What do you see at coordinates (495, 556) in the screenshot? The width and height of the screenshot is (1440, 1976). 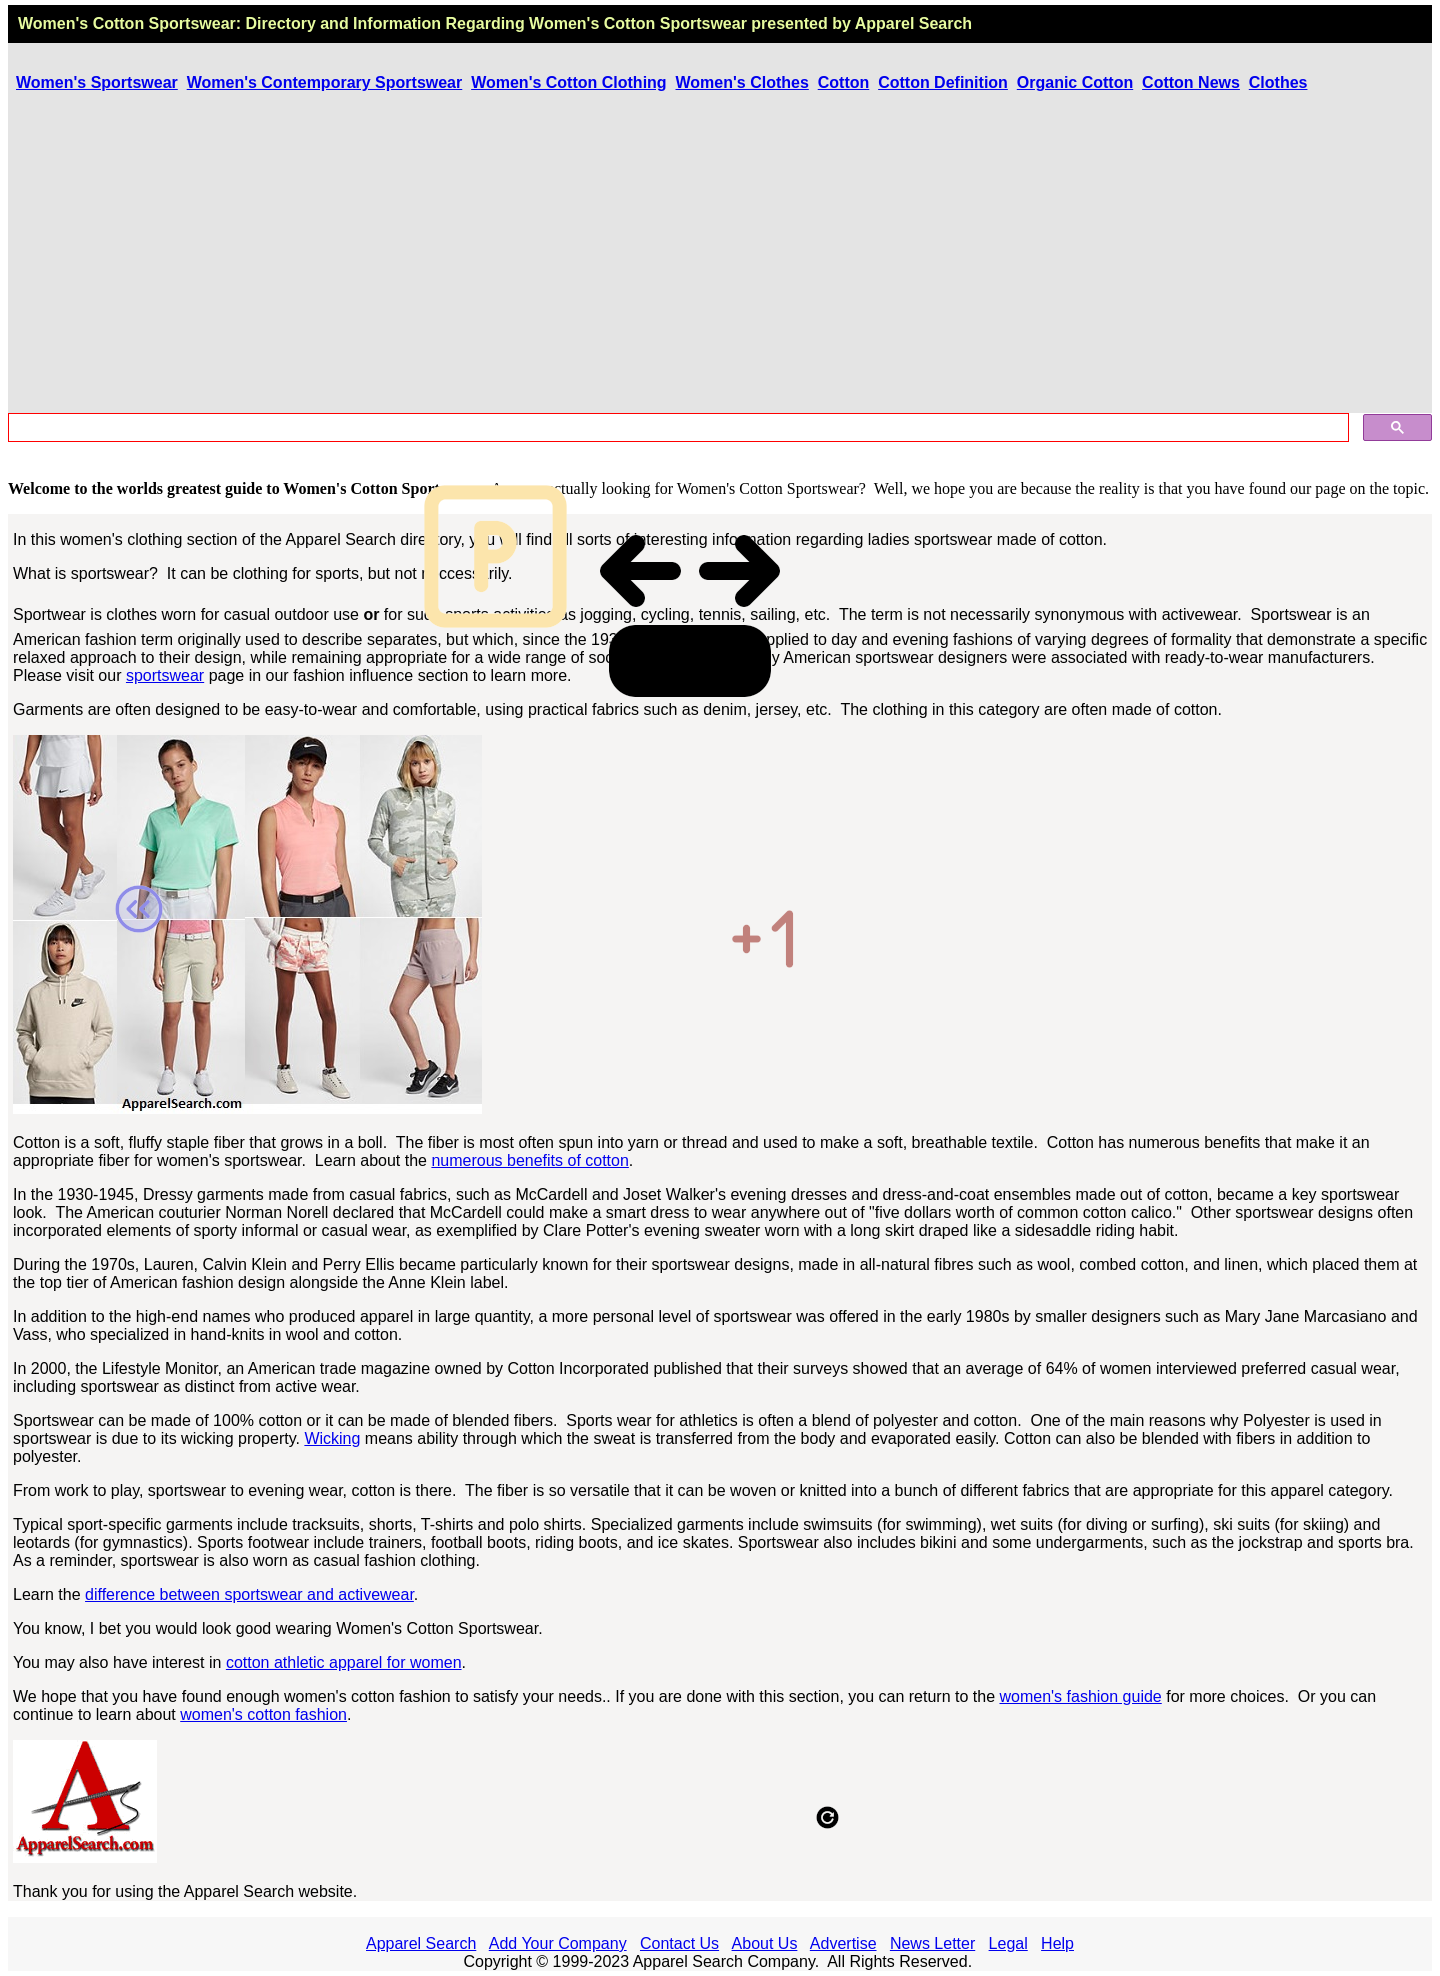 I see `parking location or services` at bounding box center [495, 556].